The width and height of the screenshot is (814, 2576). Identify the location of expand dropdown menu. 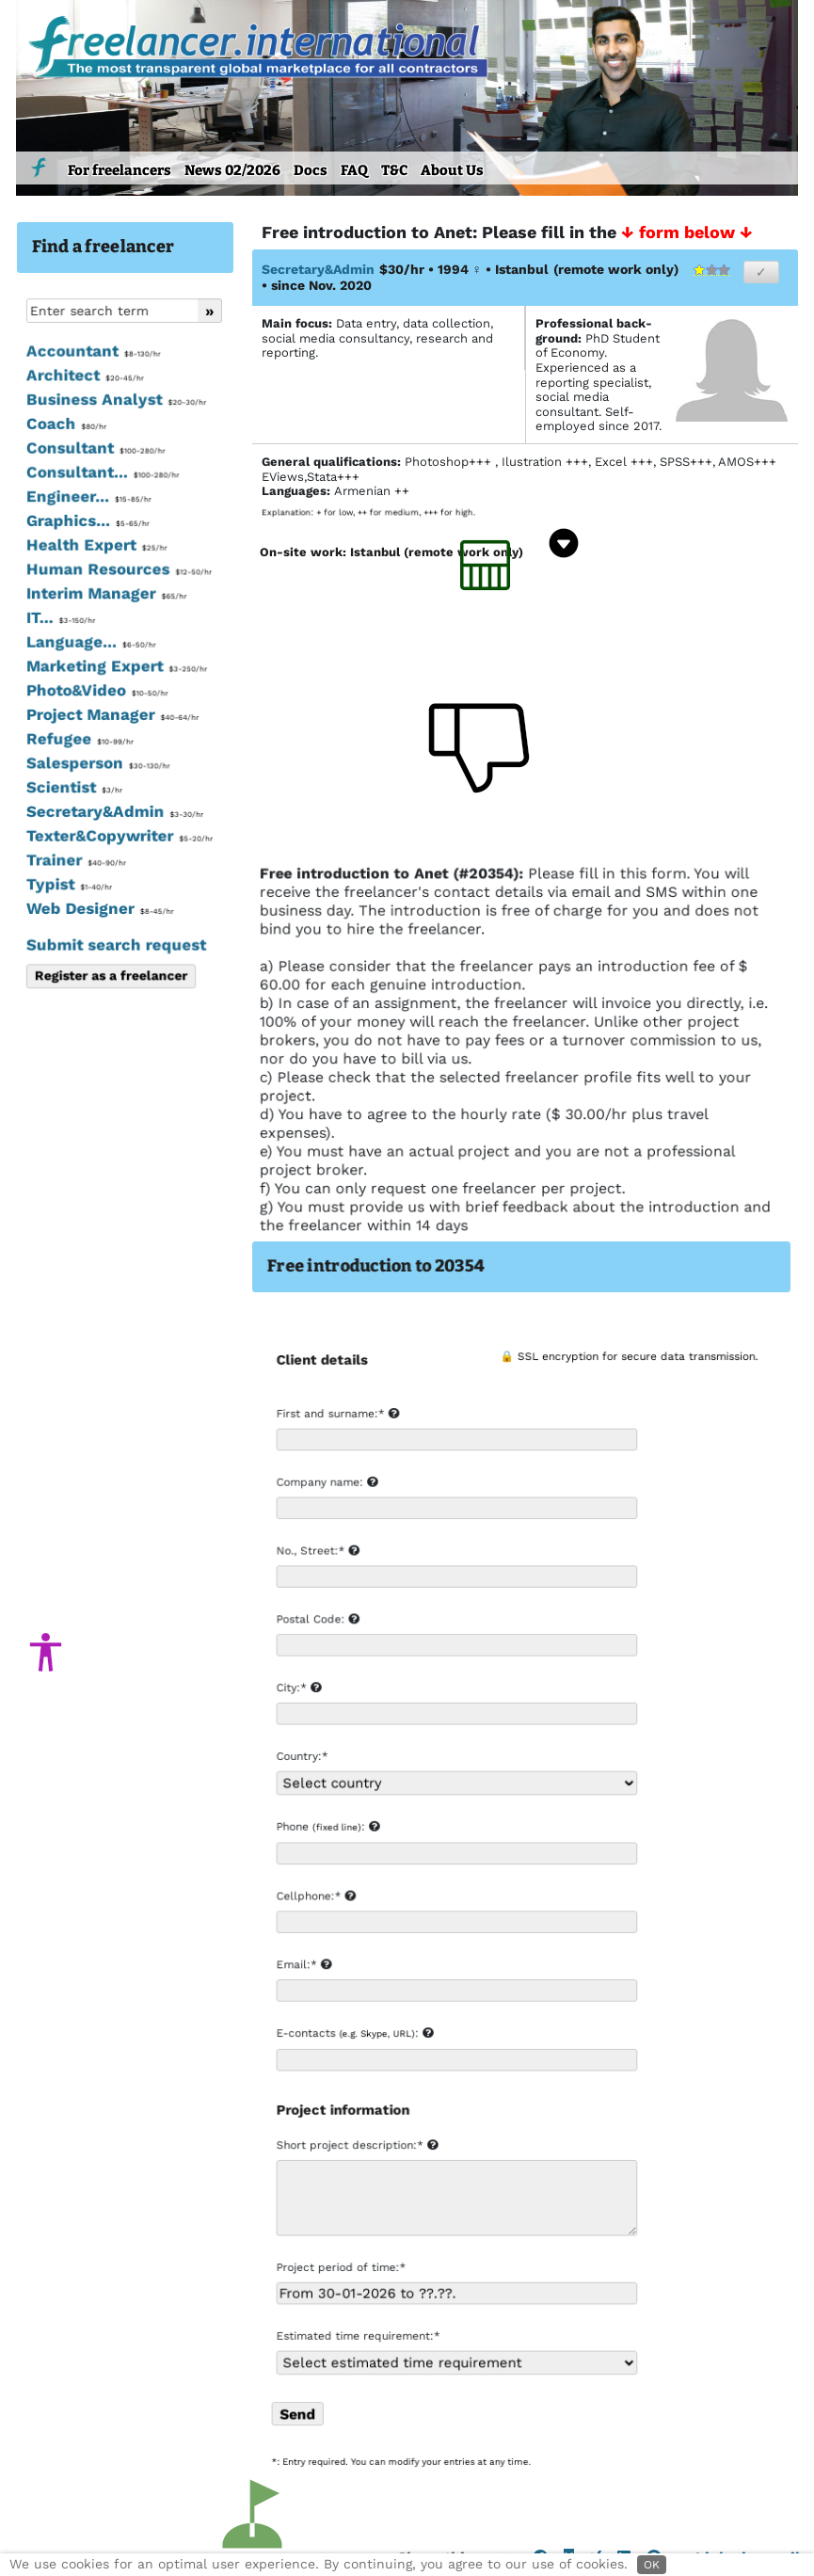
(564, 543).